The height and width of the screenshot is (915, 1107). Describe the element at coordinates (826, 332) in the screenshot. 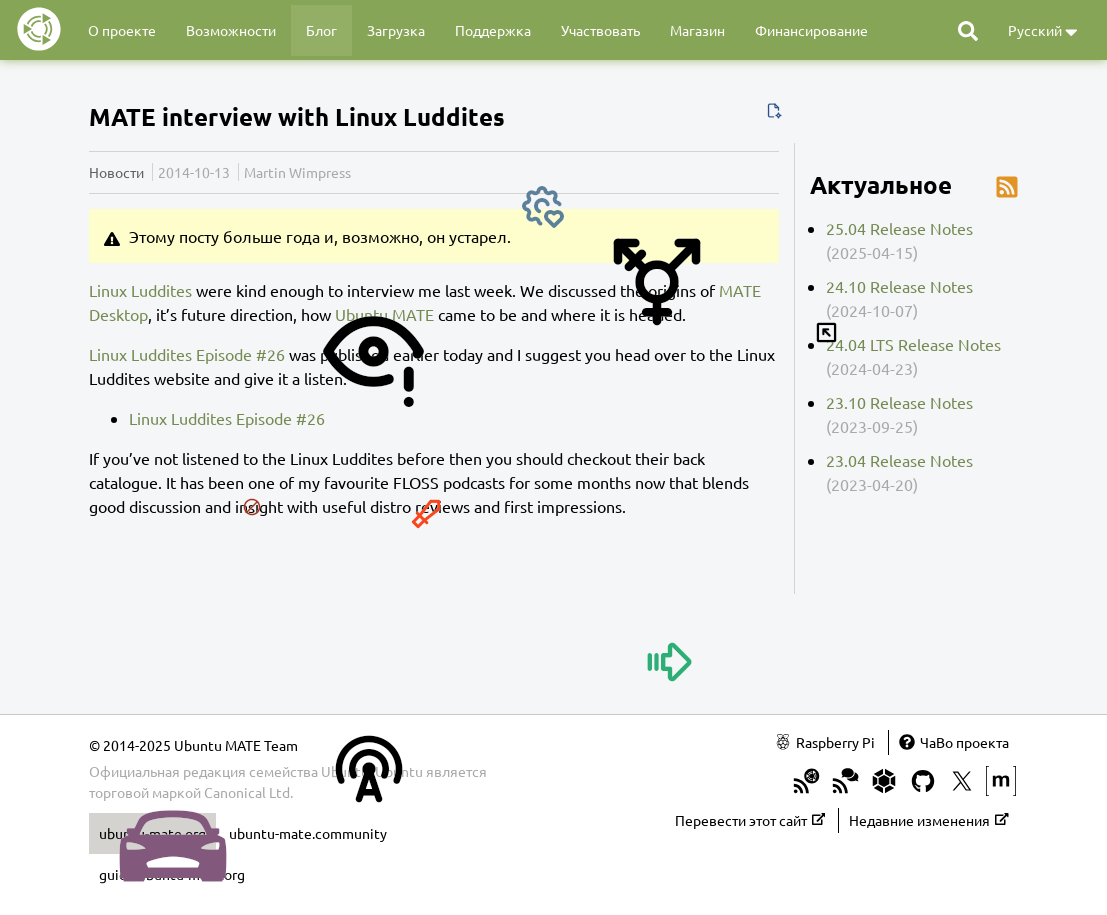

I see `navigate to previous screen or section` at that location.